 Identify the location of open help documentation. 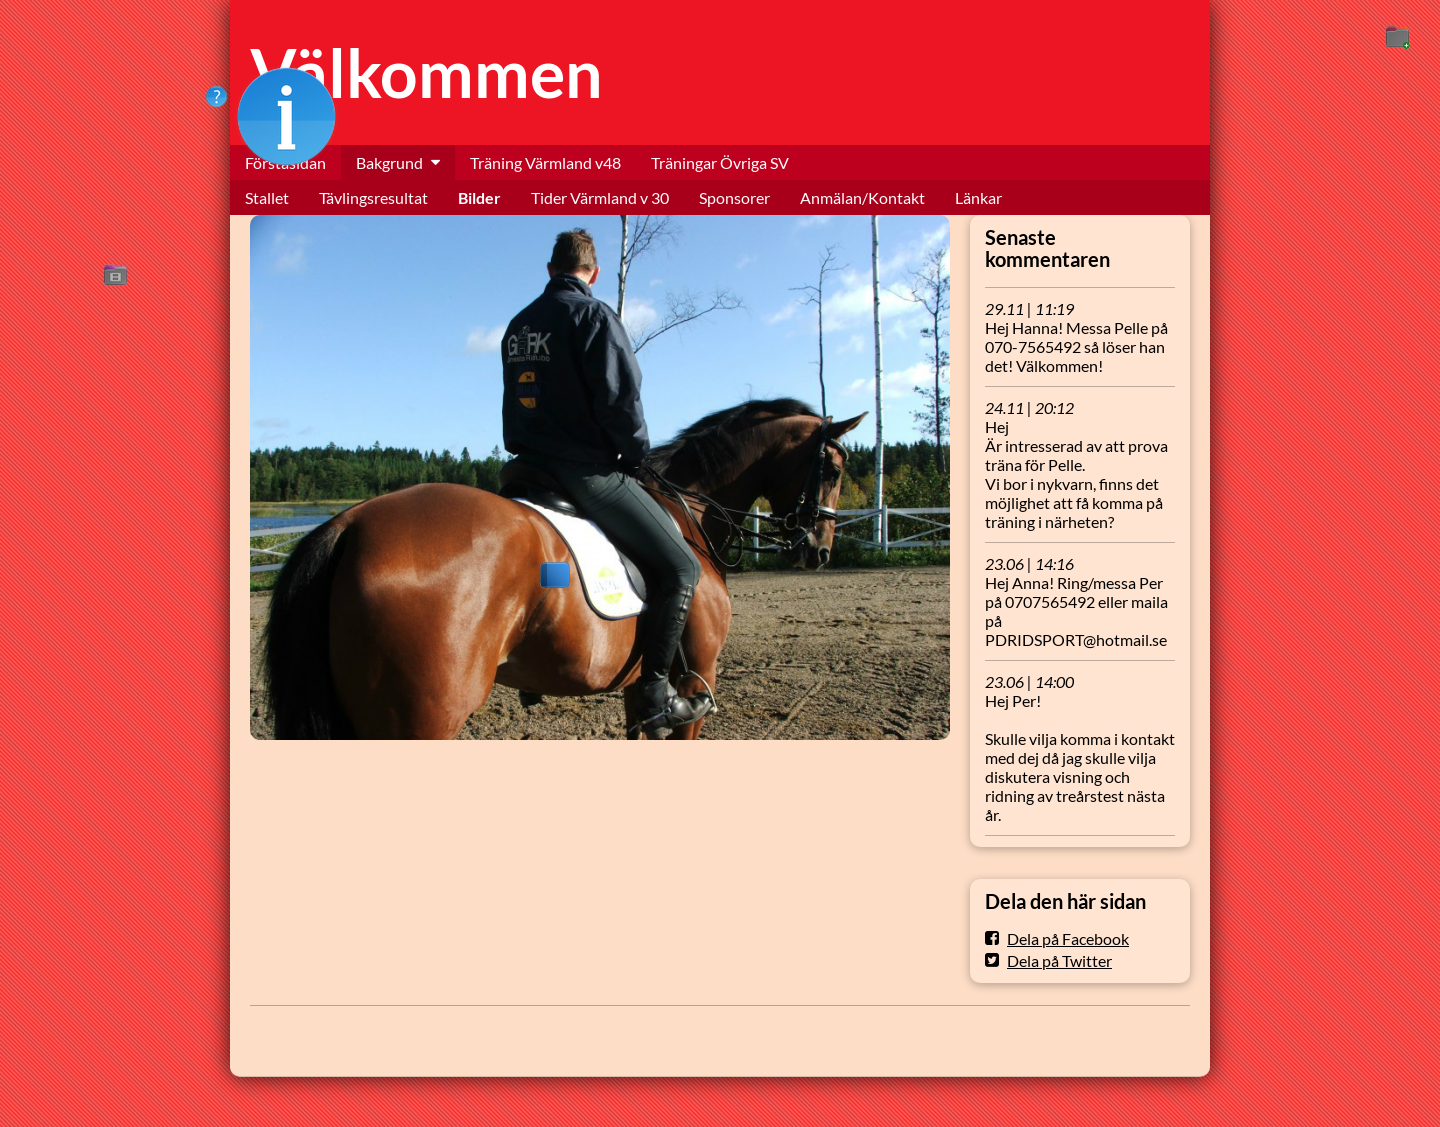
(216, 96).